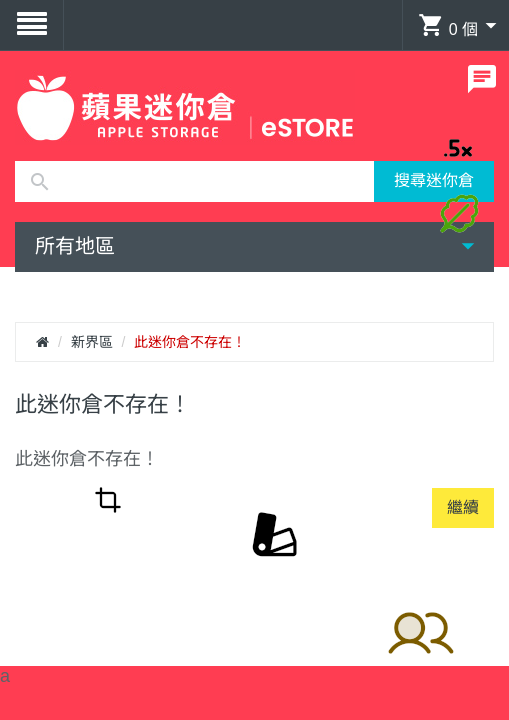  What do you see at coordinates (458, 148) in the screenshot?
I see `set playback speed to 0.5x` at bounding box center [458, 148].